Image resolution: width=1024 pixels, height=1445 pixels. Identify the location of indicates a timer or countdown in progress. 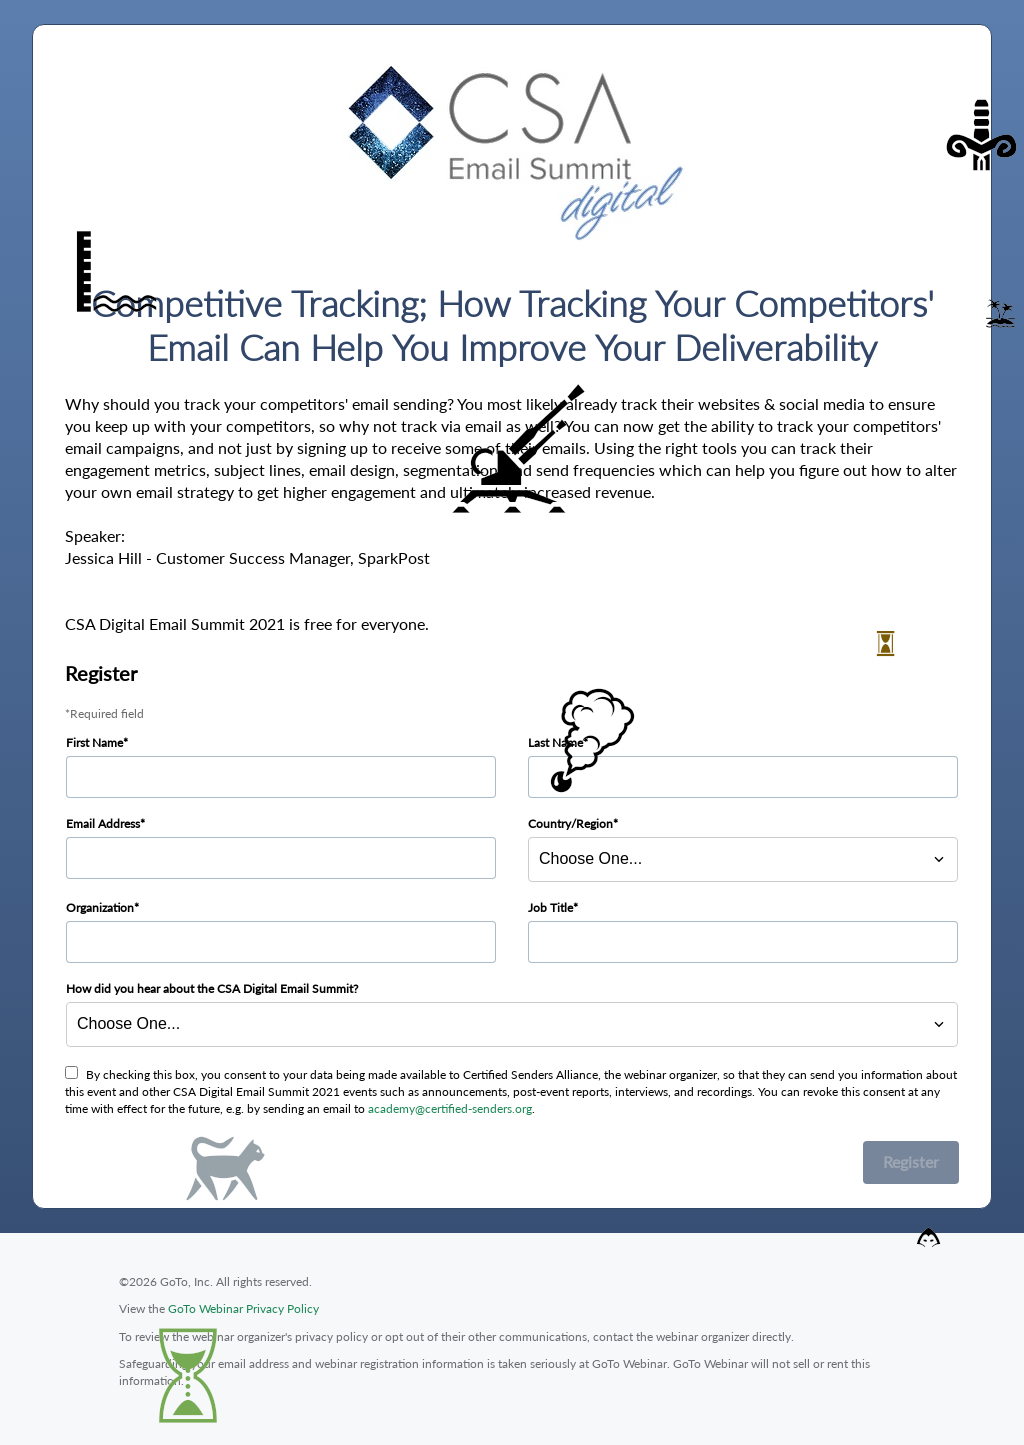
(187, 1375).